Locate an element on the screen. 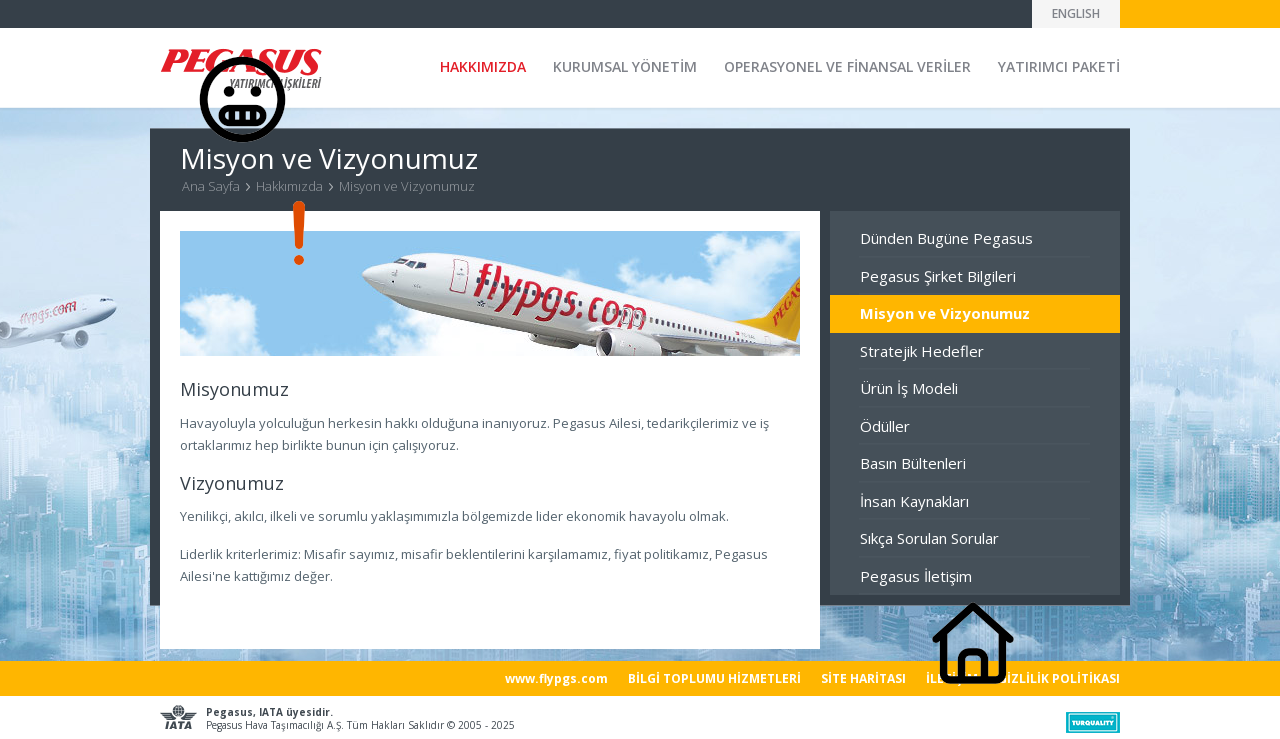 The image size is (1280, 739). indicates a warning or alert requiring attention is located at coordinates (299, 233).